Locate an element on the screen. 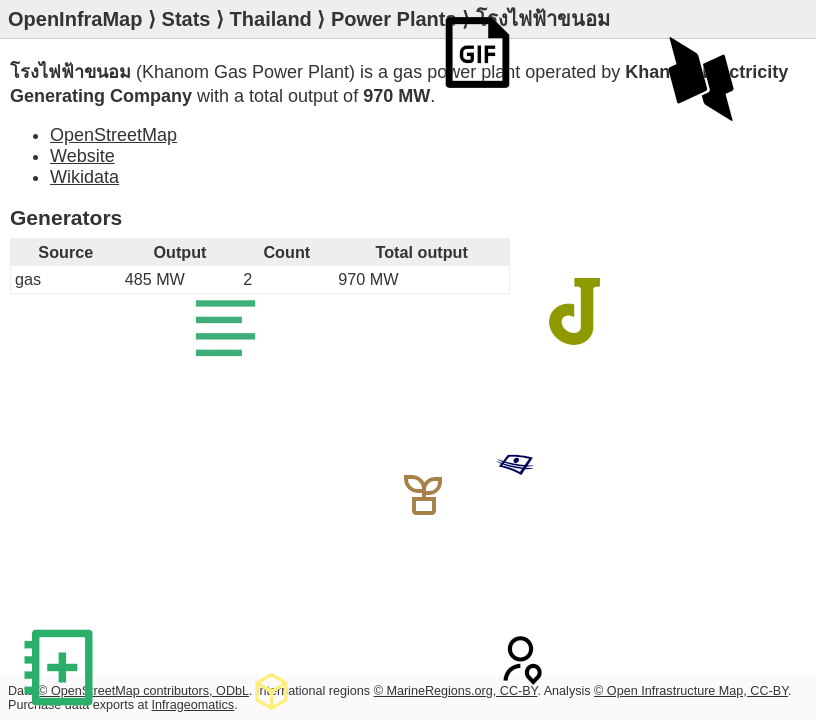 The width and height of the screenshot is (816, 720). access plant care or gardening features is located at coordinates (424, 495).